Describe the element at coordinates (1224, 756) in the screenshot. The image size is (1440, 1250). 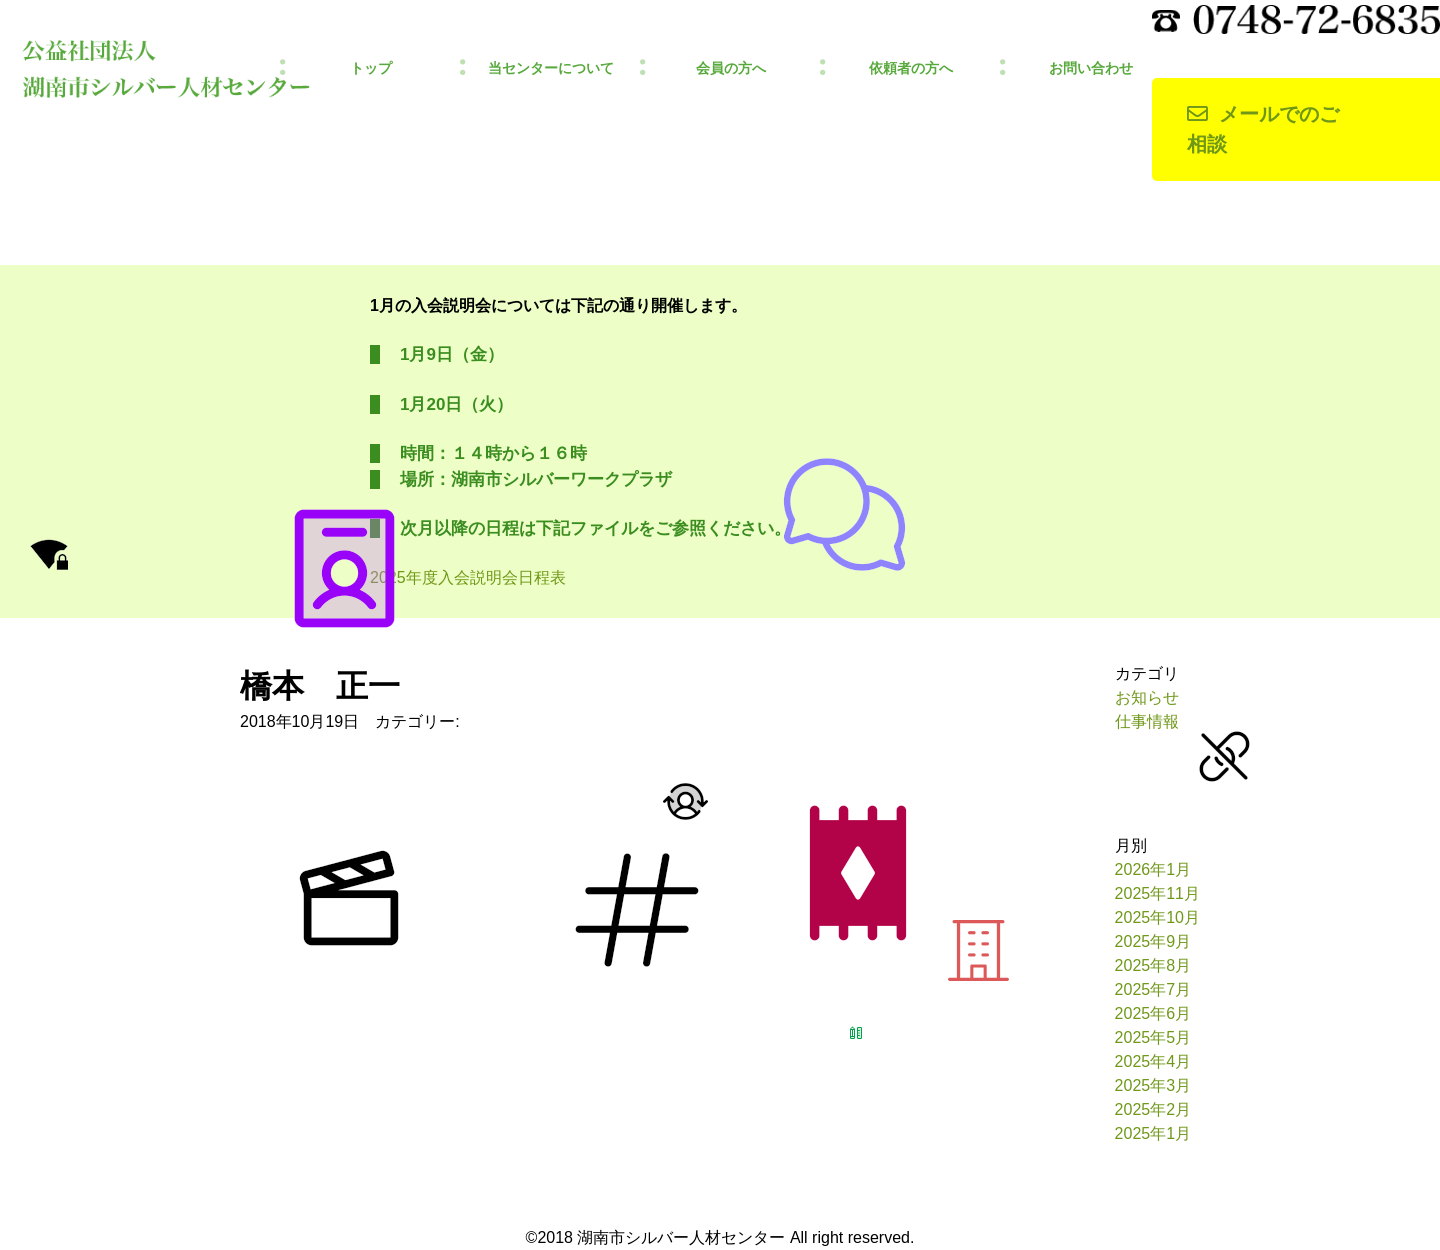
I see `unlink or disconnect a shared link` at that location.